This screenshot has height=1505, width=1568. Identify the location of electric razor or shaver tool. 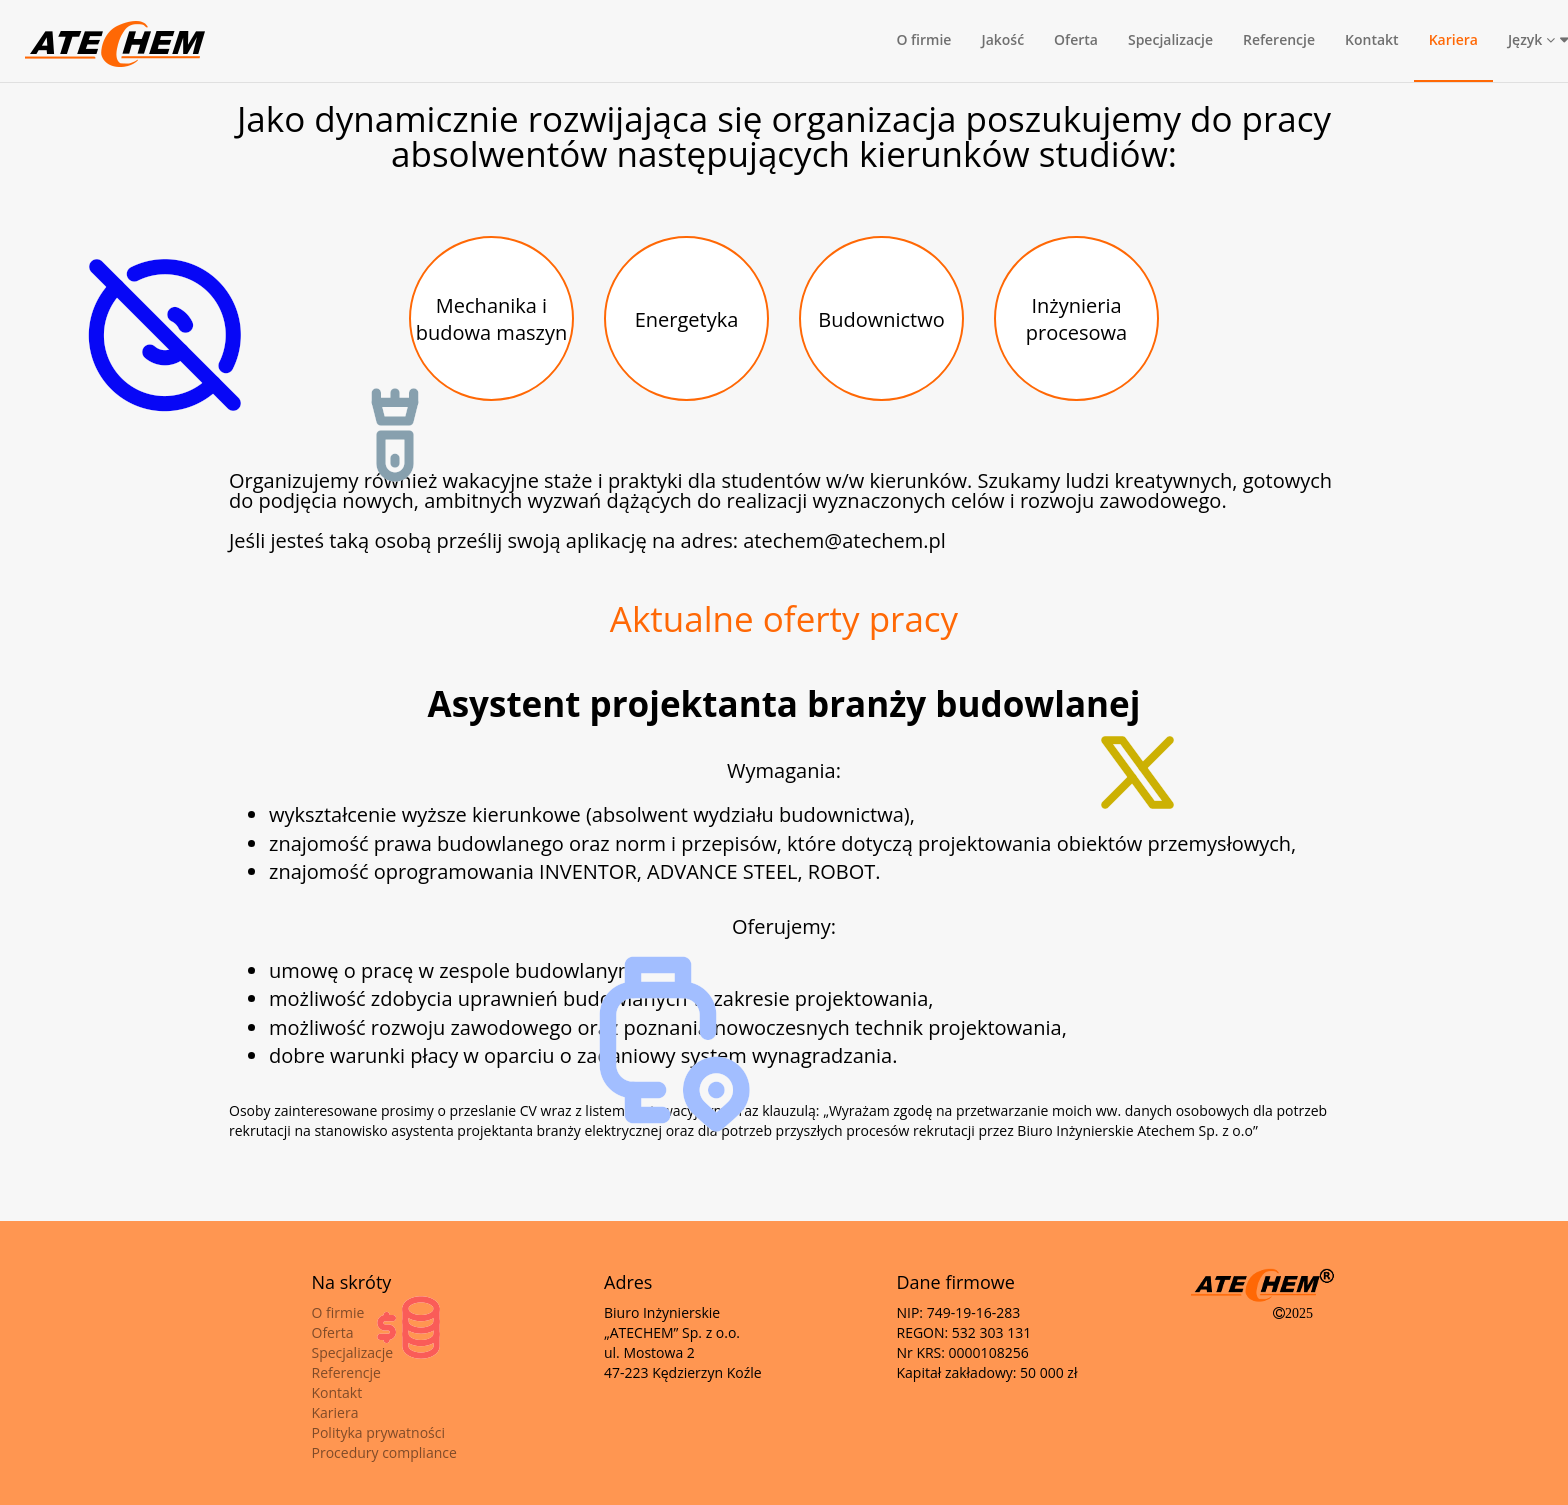
(395, 435).